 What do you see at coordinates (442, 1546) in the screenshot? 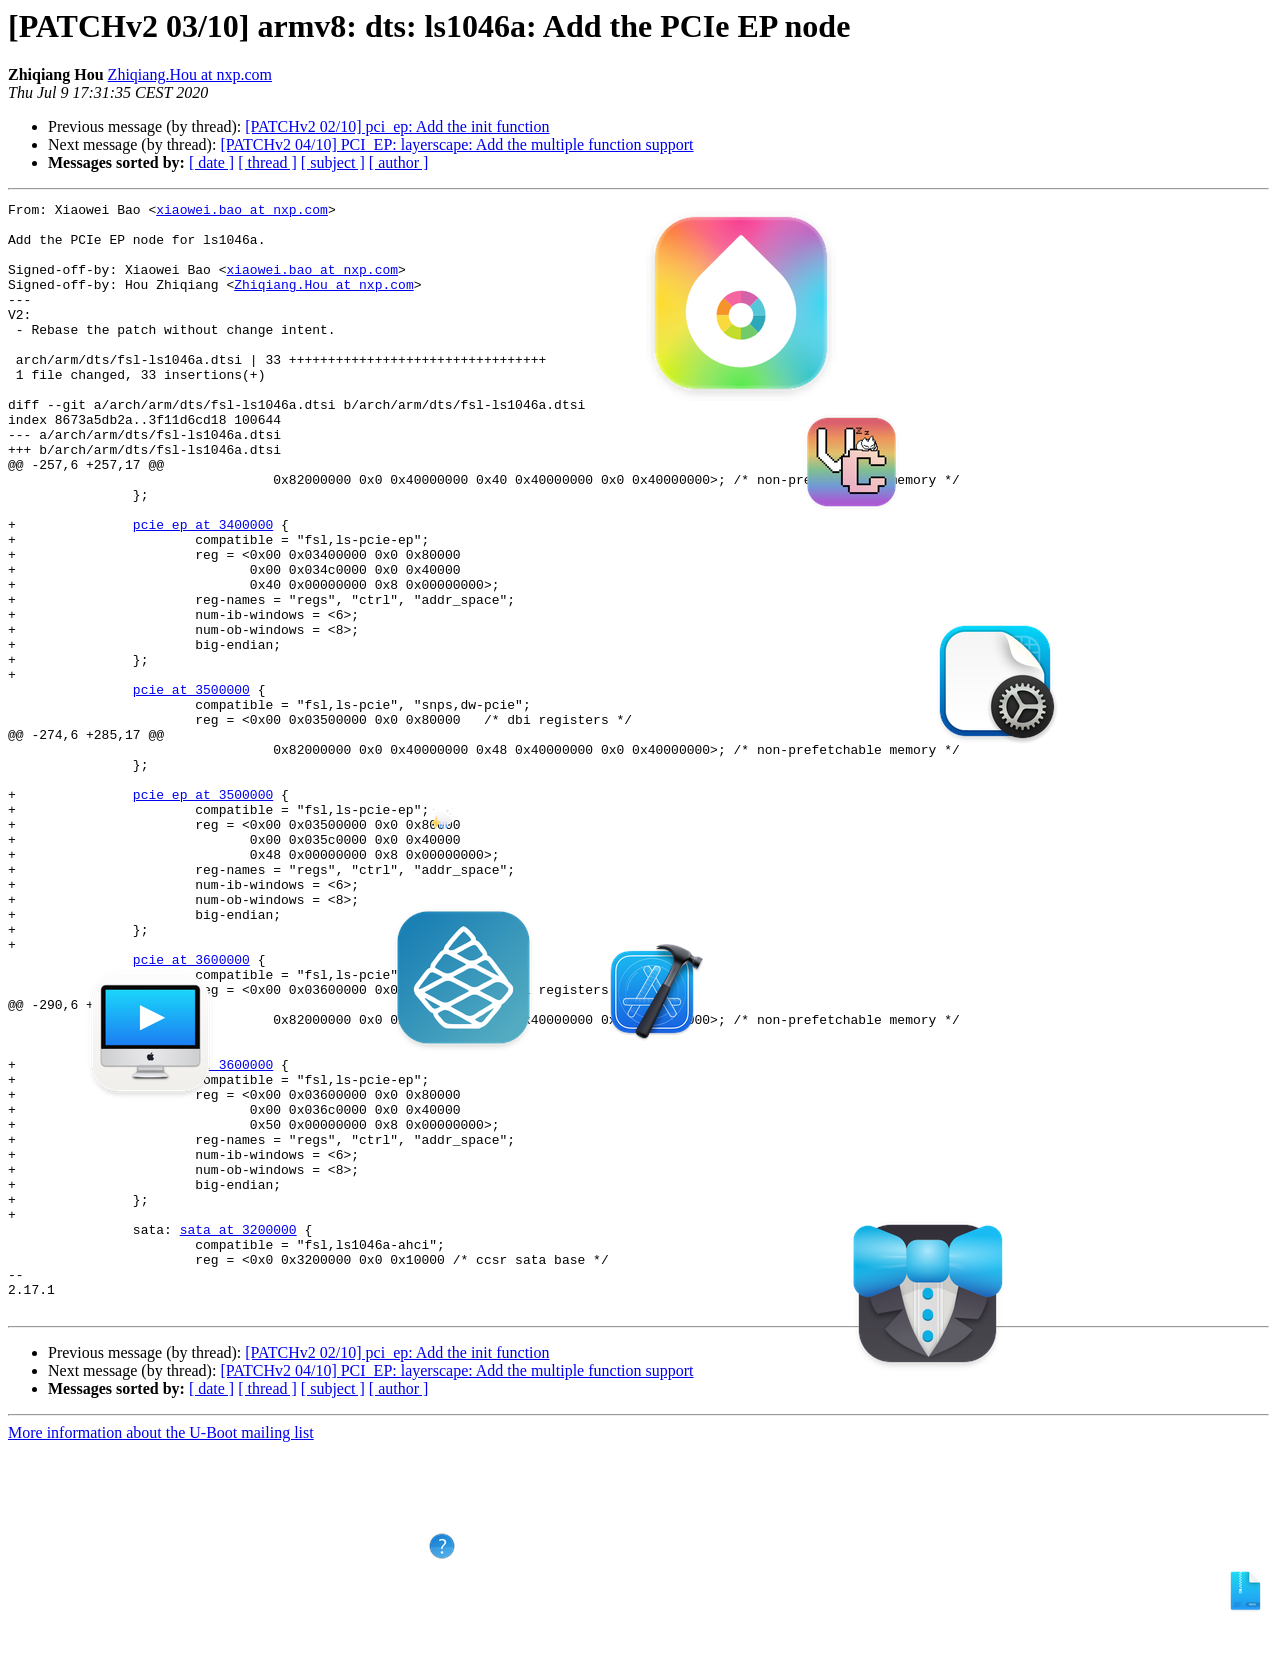
I see `access help documentation and support` at bounding box center [442, 1546].